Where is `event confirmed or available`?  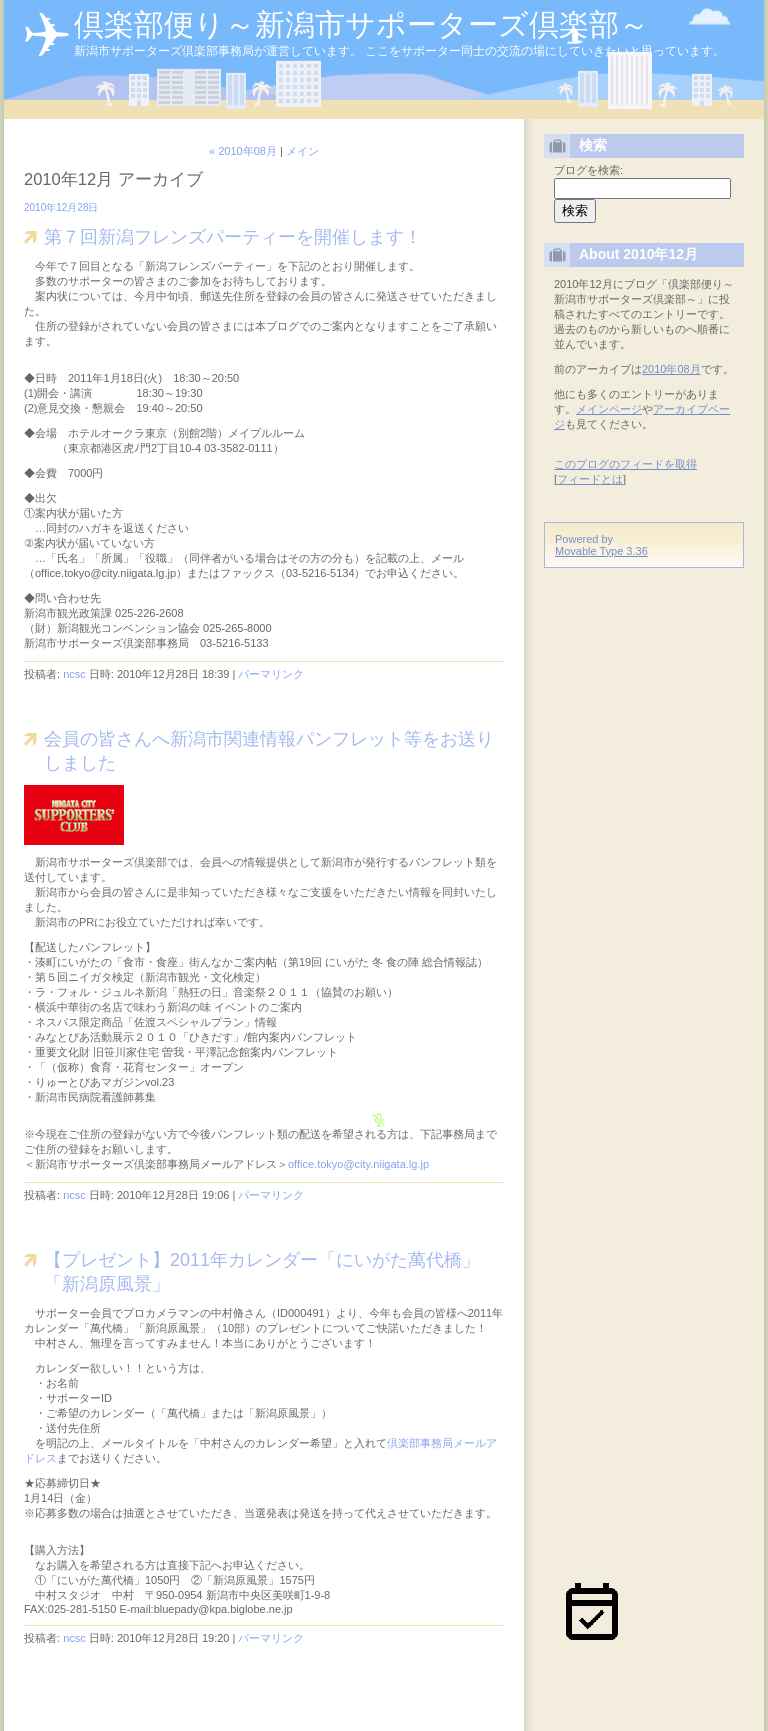 event confirmed or available is located at coordinates (592, 1614).